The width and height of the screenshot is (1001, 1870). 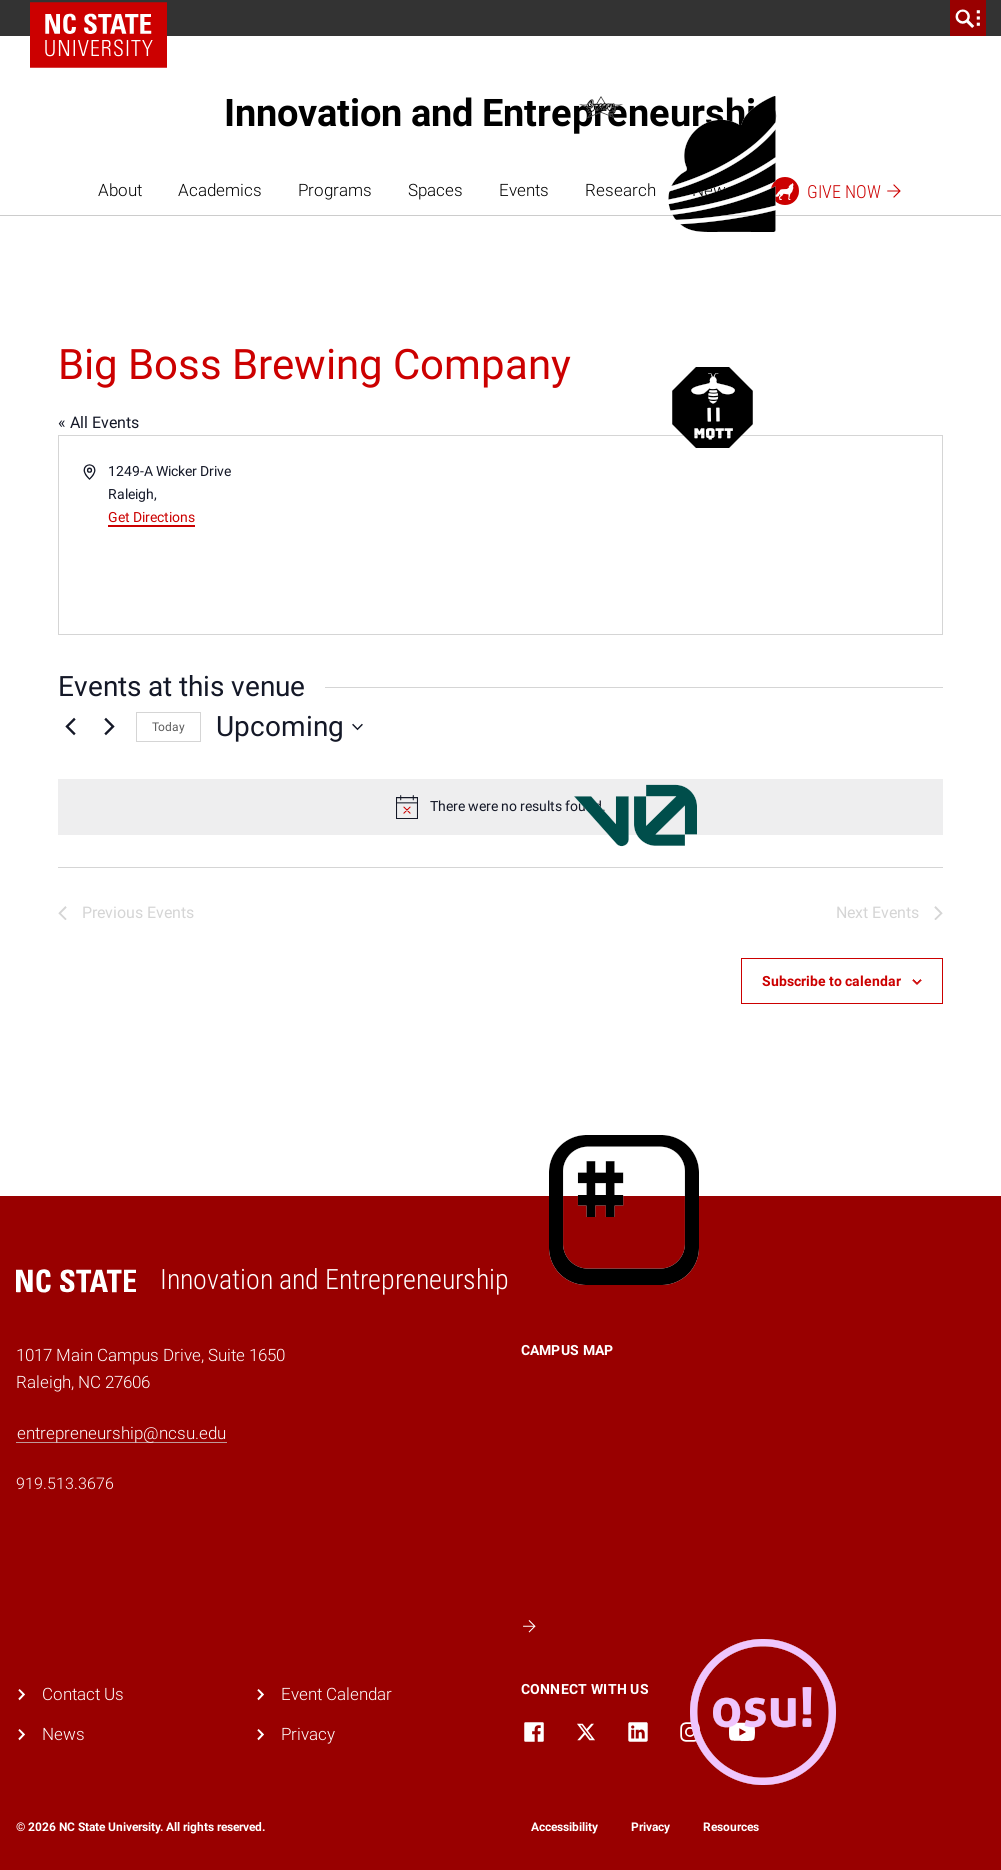 What do you see at coordinates (624, 1210) in the screenshot?
I see `open stackedit markdown editor` at bounding box center [624, 1210].